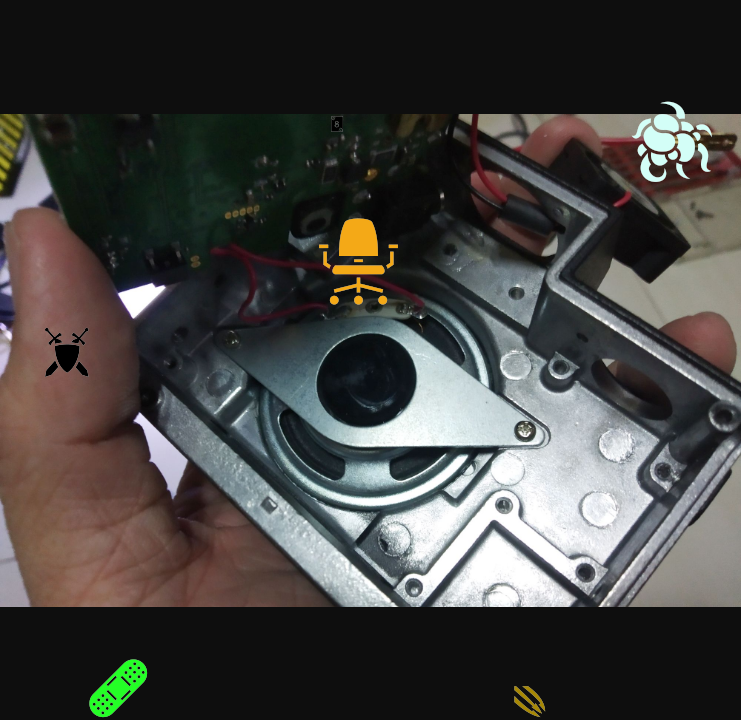  Describe the element at coordinates (358, 261) in the screenshot. I see `browse office furniture options` at that location.